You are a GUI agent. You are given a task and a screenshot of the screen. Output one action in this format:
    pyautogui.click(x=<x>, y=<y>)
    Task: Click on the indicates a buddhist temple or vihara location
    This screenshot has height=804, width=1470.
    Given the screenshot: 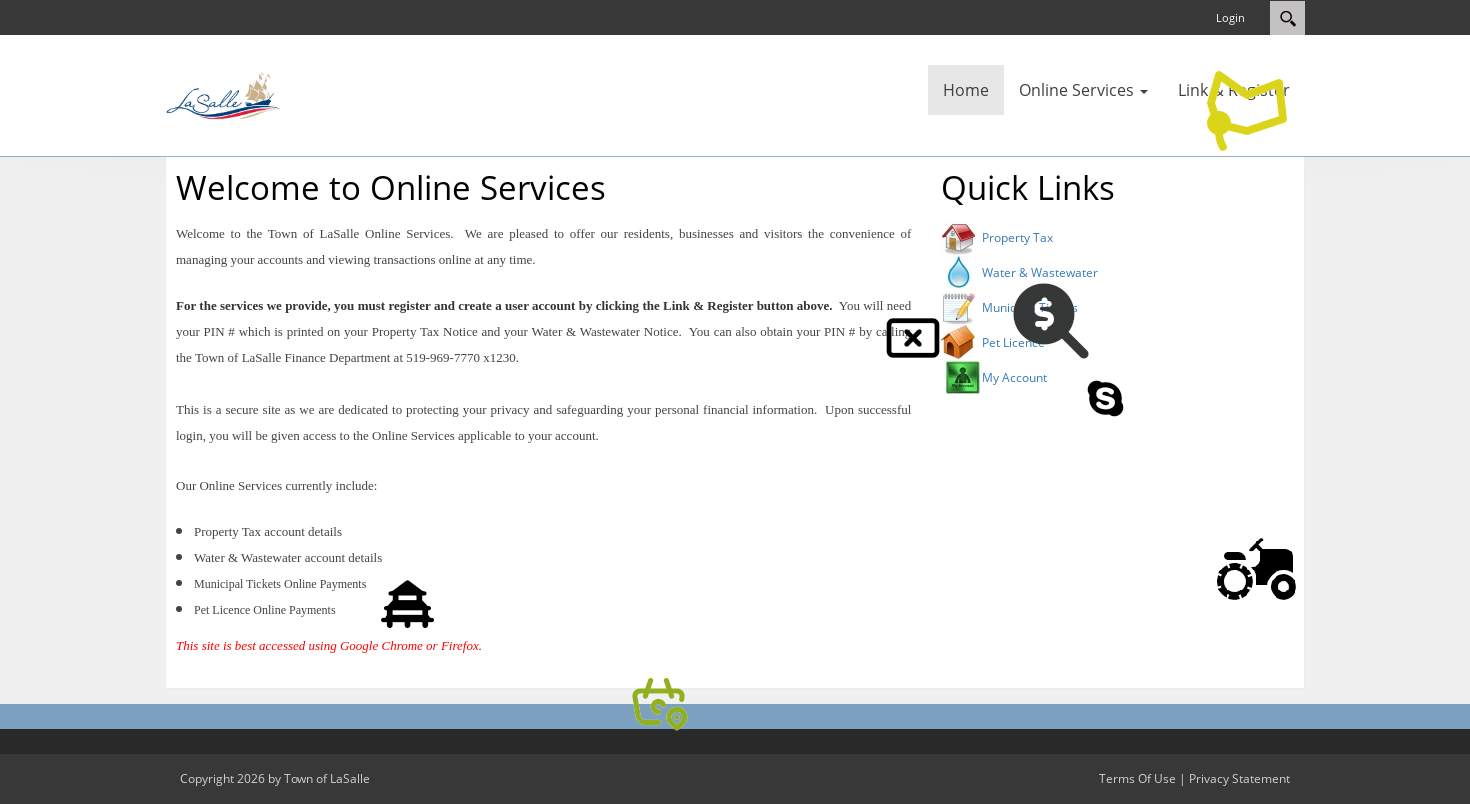 What is the action you would take?
    pyautogui.click(x=407, y=604)
    